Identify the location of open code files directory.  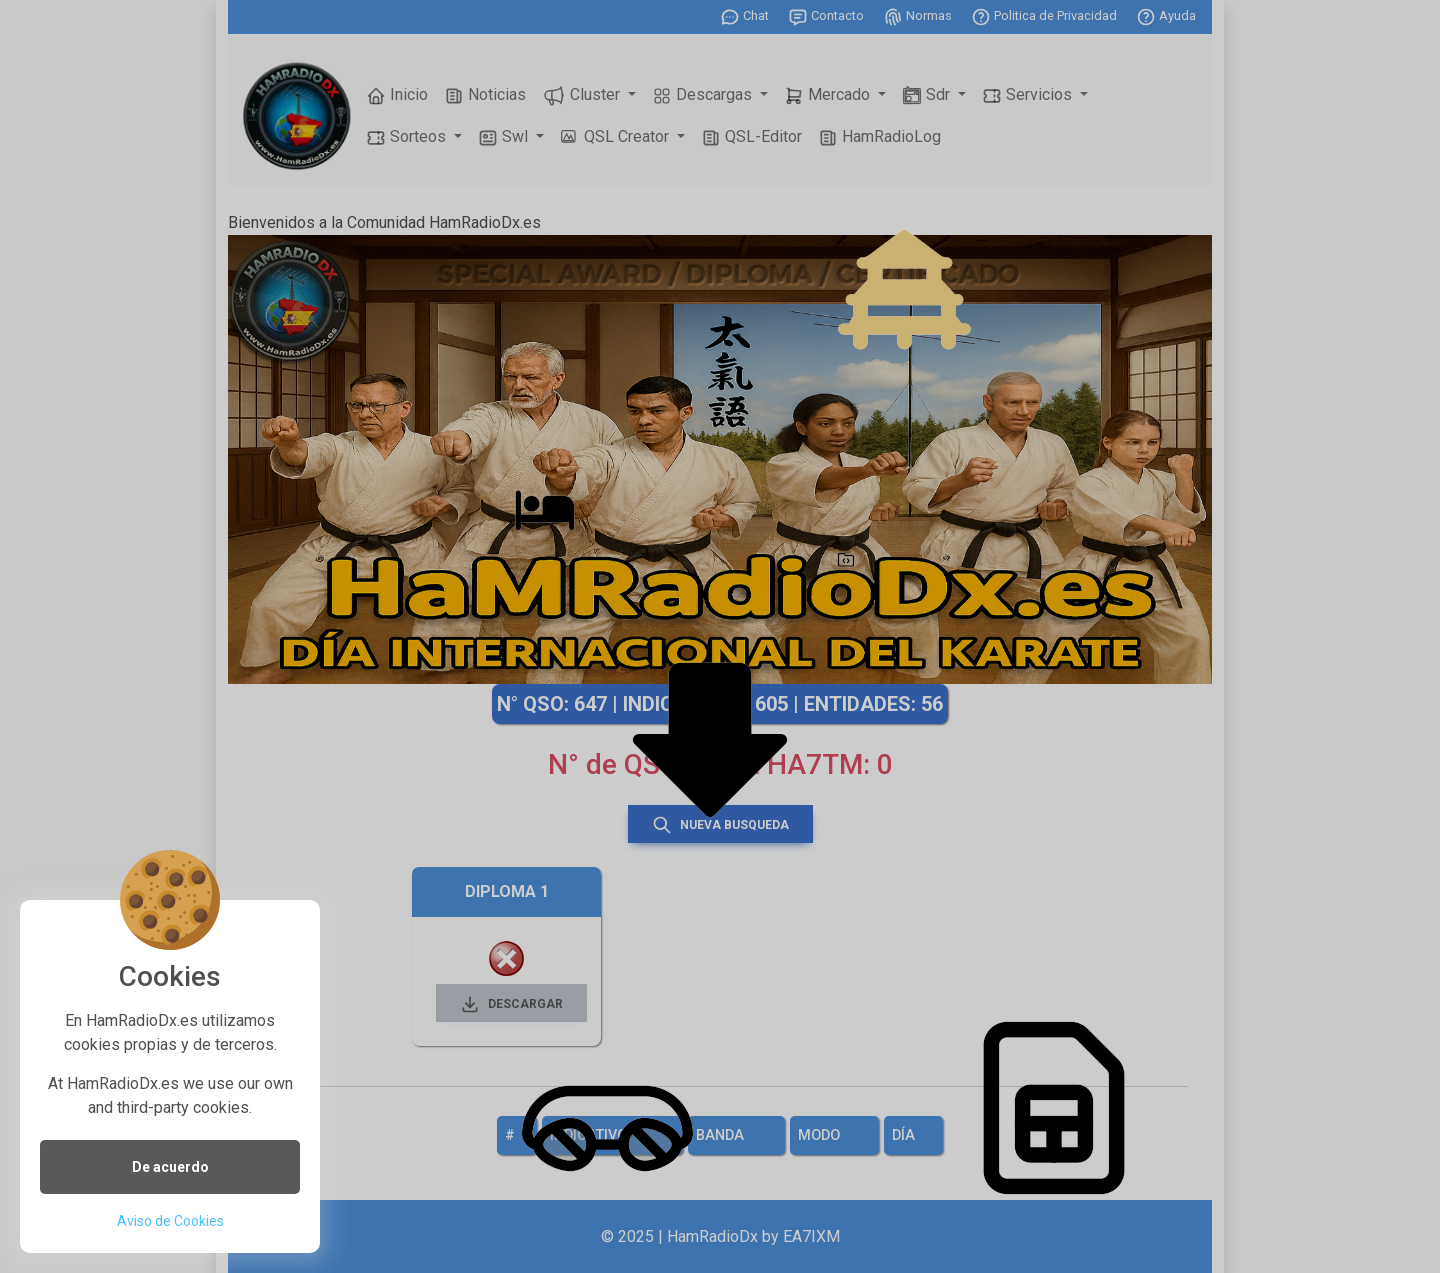
(846, 560).